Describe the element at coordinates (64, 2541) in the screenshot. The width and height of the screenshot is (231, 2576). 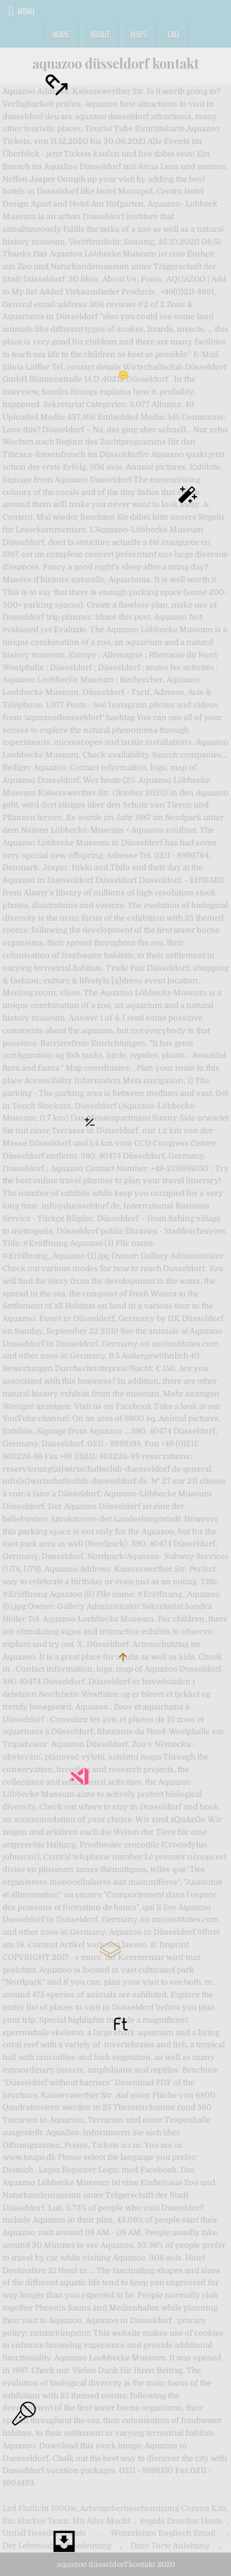
I see `move message to inbox` at that location.